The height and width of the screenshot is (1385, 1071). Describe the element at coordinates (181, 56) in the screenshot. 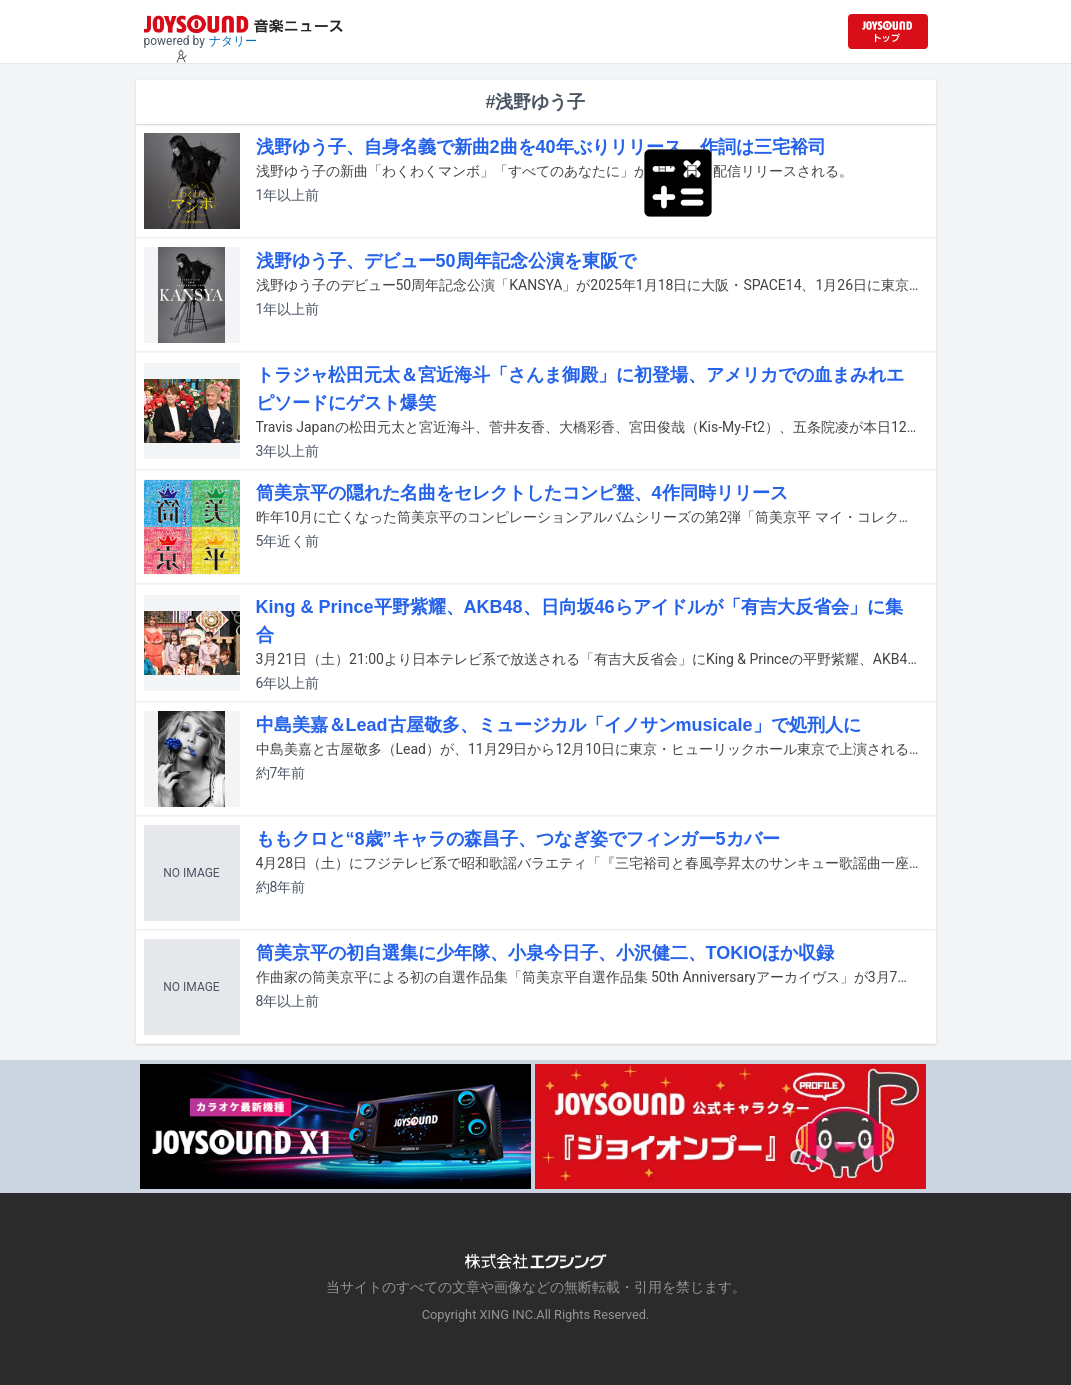

I see `access drawing or drafting tools` at that location.